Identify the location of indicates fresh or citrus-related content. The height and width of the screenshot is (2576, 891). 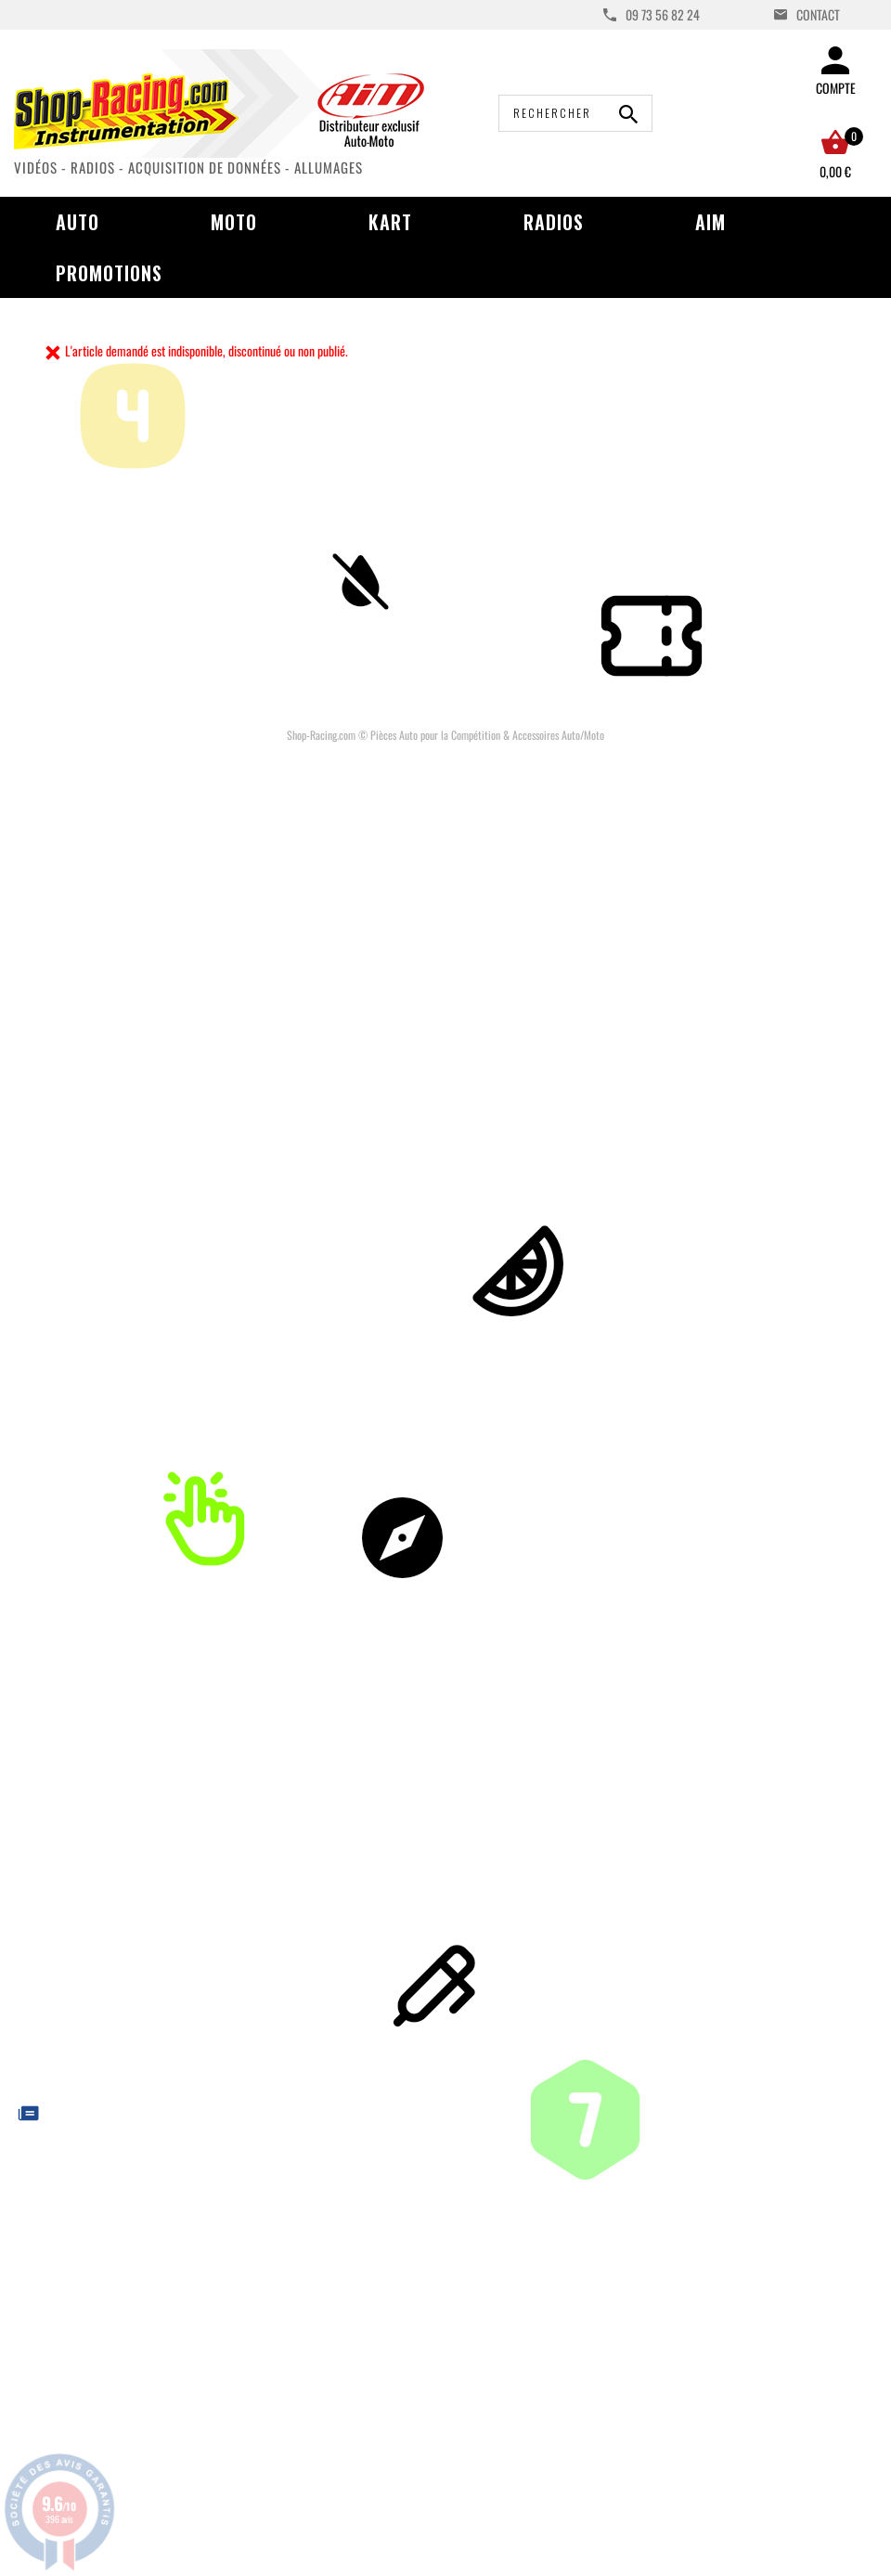
(518, 1271).